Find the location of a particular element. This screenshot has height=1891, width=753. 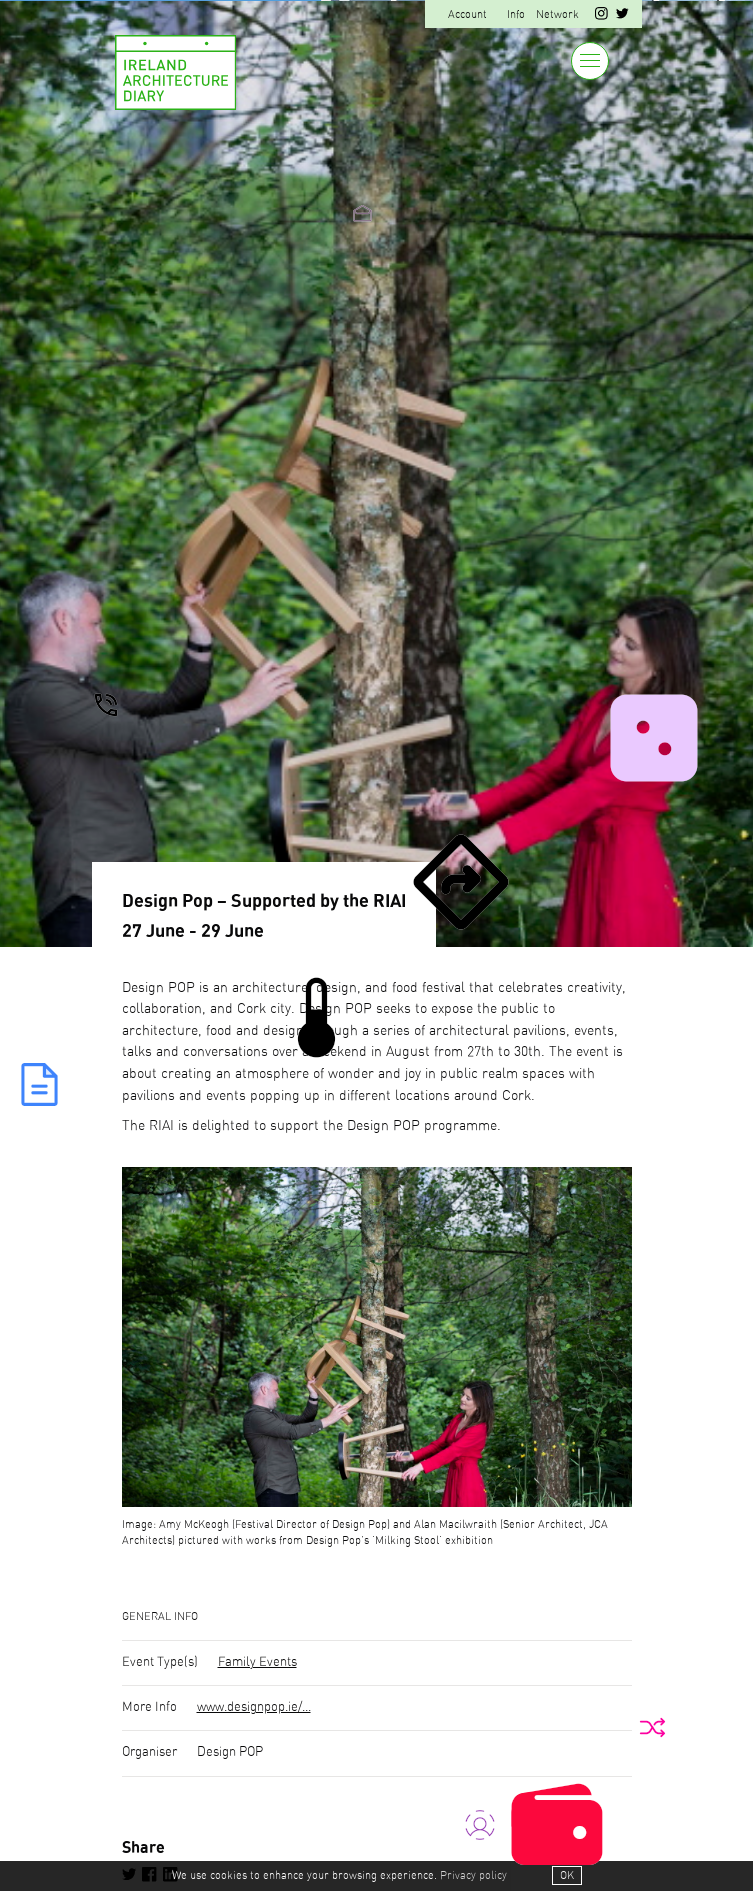

shuffle playlist or queue order is located at coordinates (652, 1727).